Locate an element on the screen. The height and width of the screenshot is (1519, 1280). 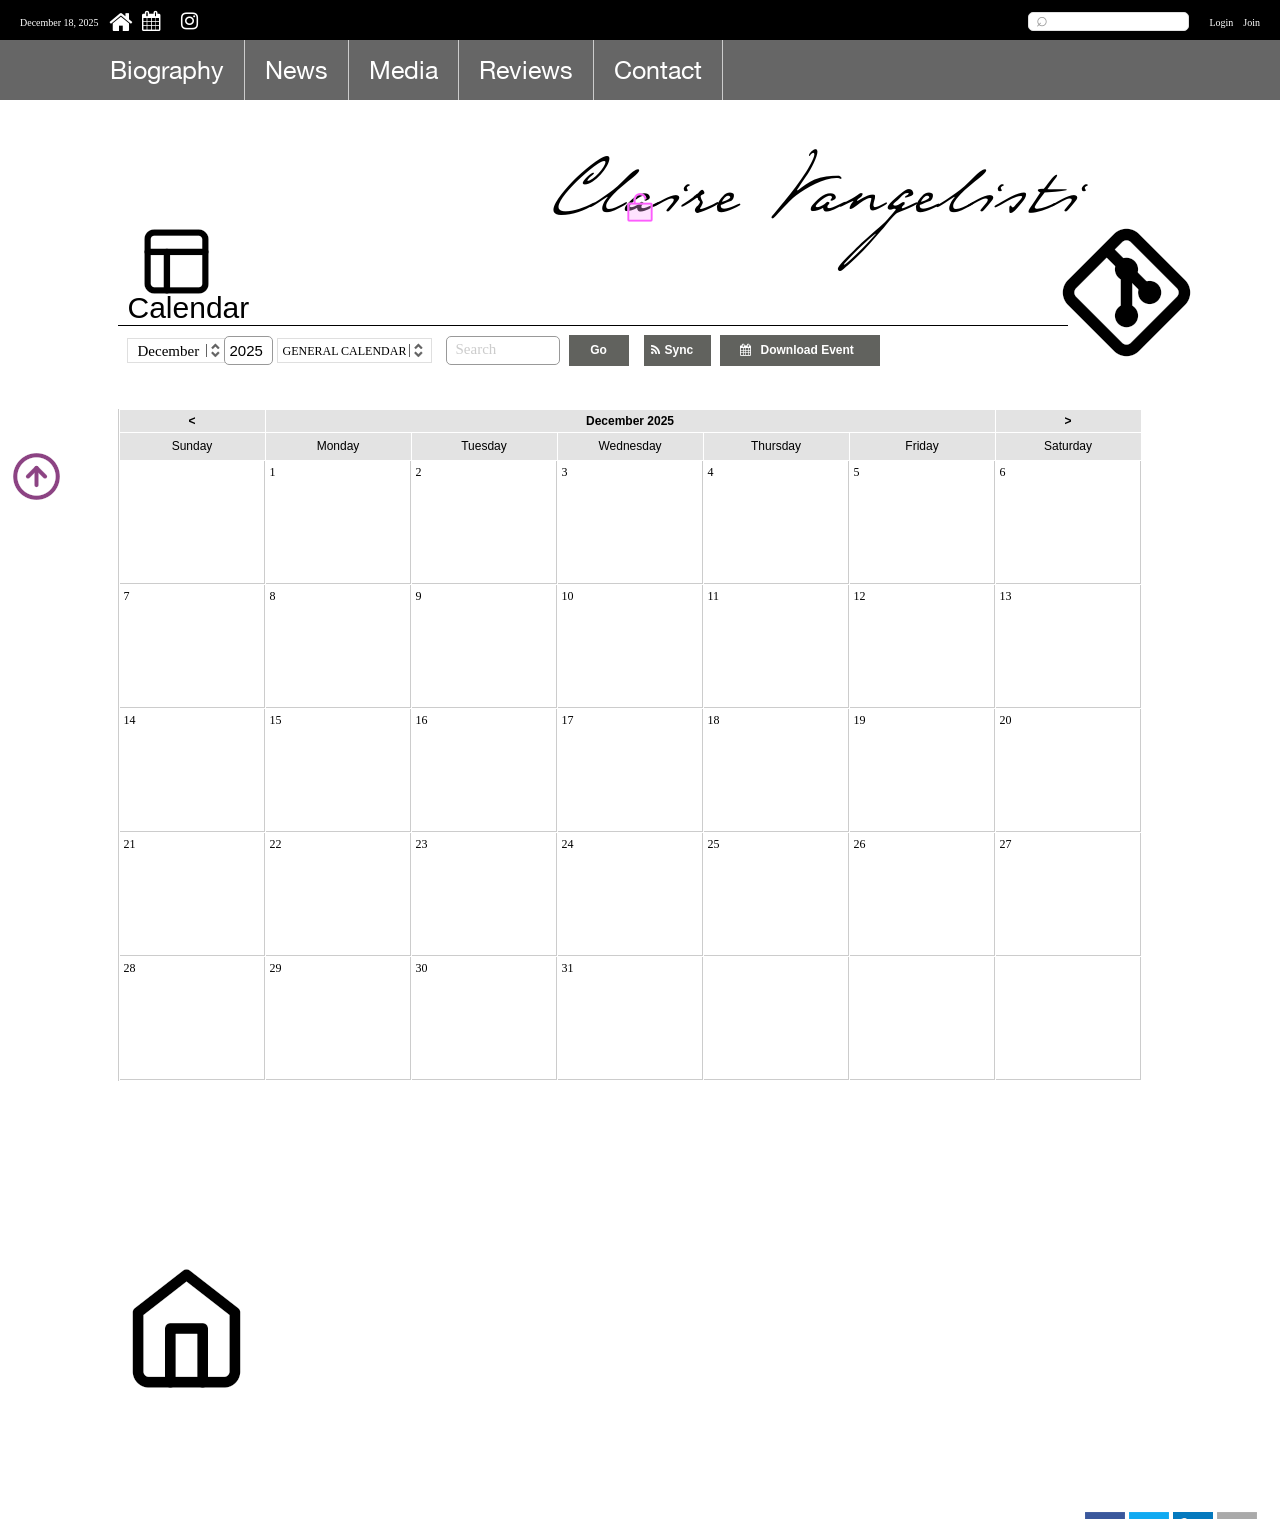
unlocked or unsecured state is located at coordinates (640, 209).